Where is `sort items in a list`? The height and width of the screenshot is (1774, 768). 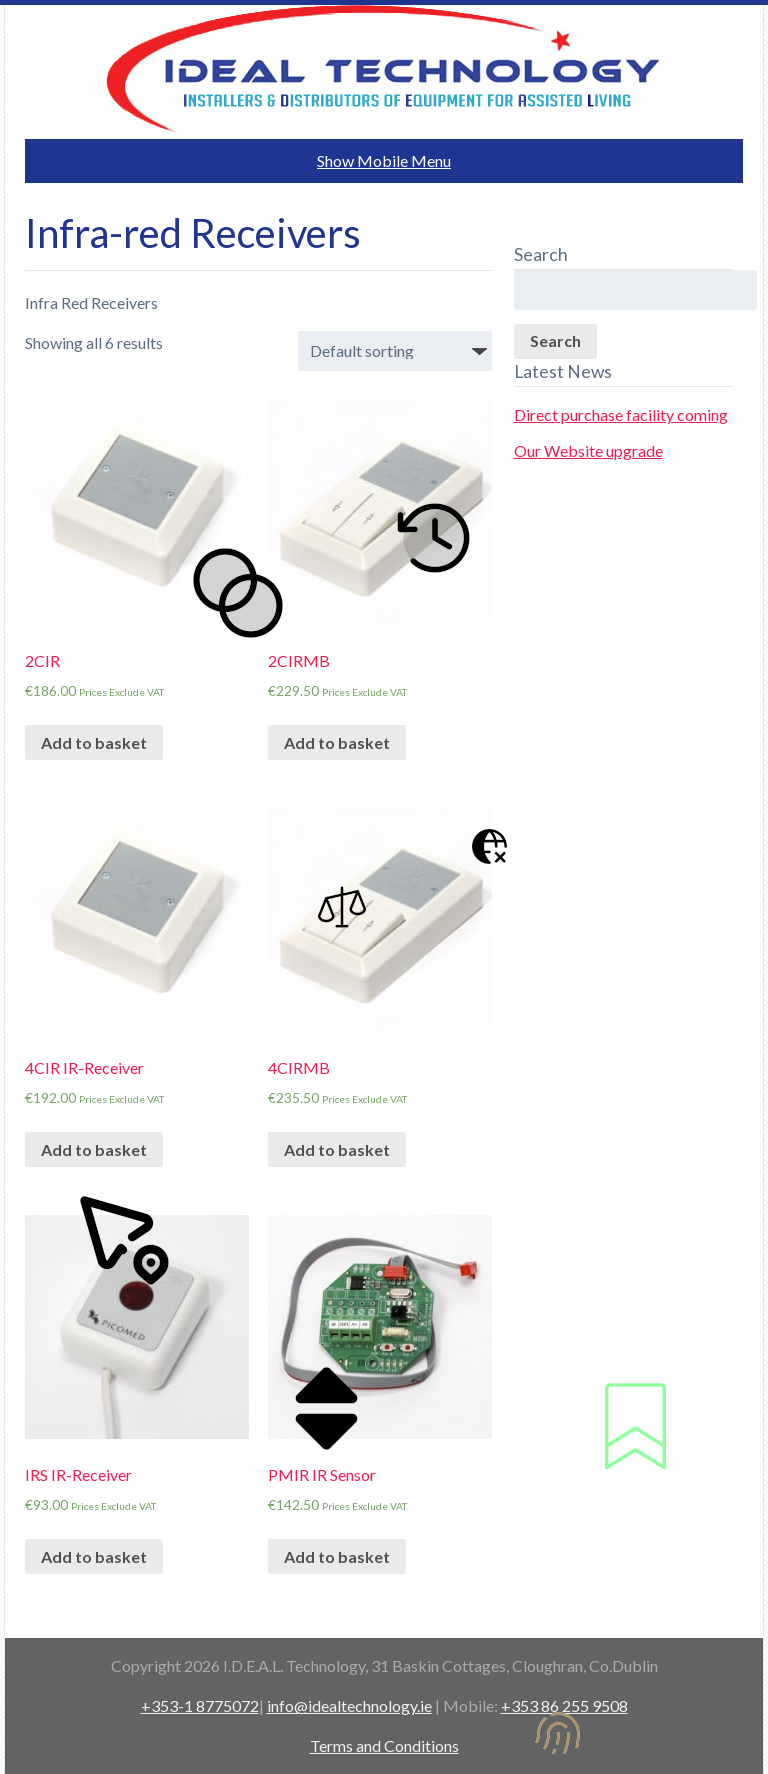
sort items in a list is located at coordinates (326, 1408).